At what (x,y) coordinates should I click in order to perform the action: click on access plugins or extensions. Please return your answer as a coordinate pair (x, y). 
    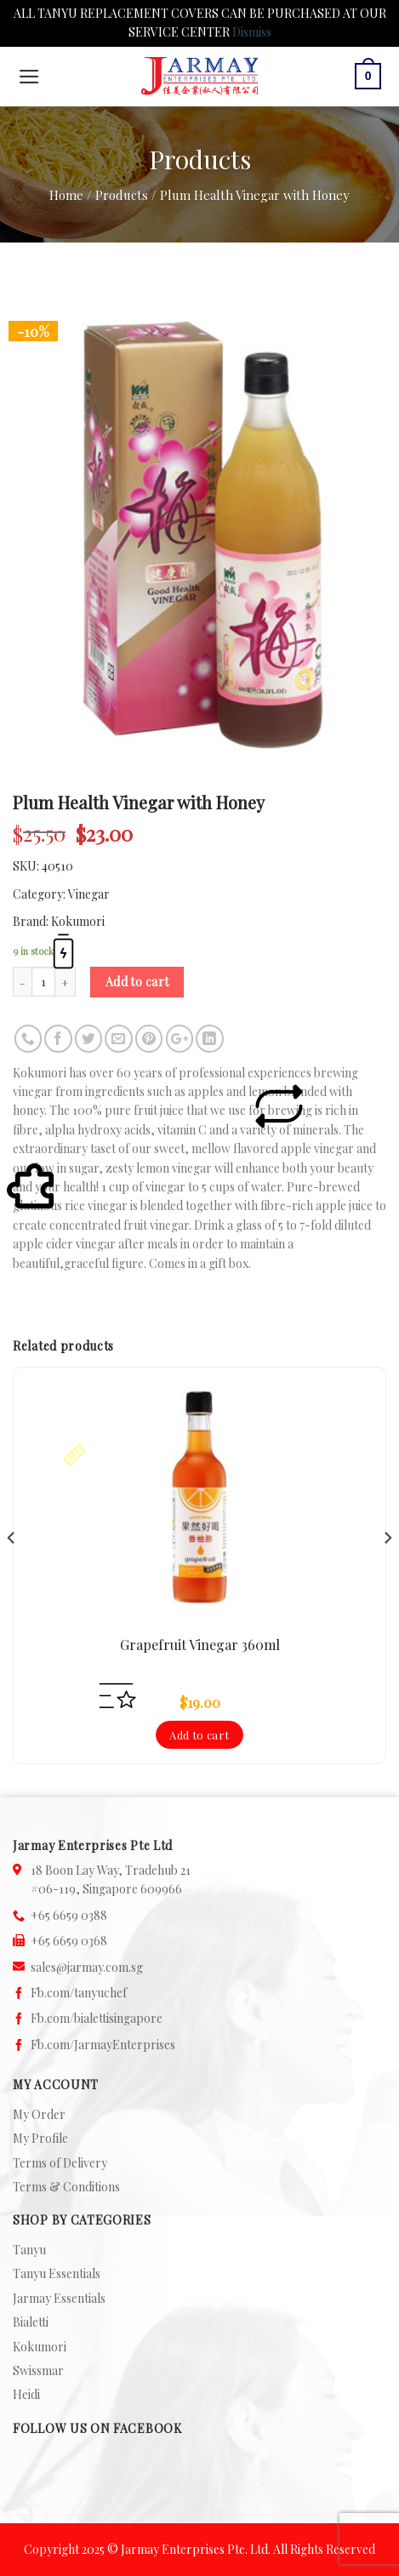
    Looking at the image, I should click on (32, 1187).